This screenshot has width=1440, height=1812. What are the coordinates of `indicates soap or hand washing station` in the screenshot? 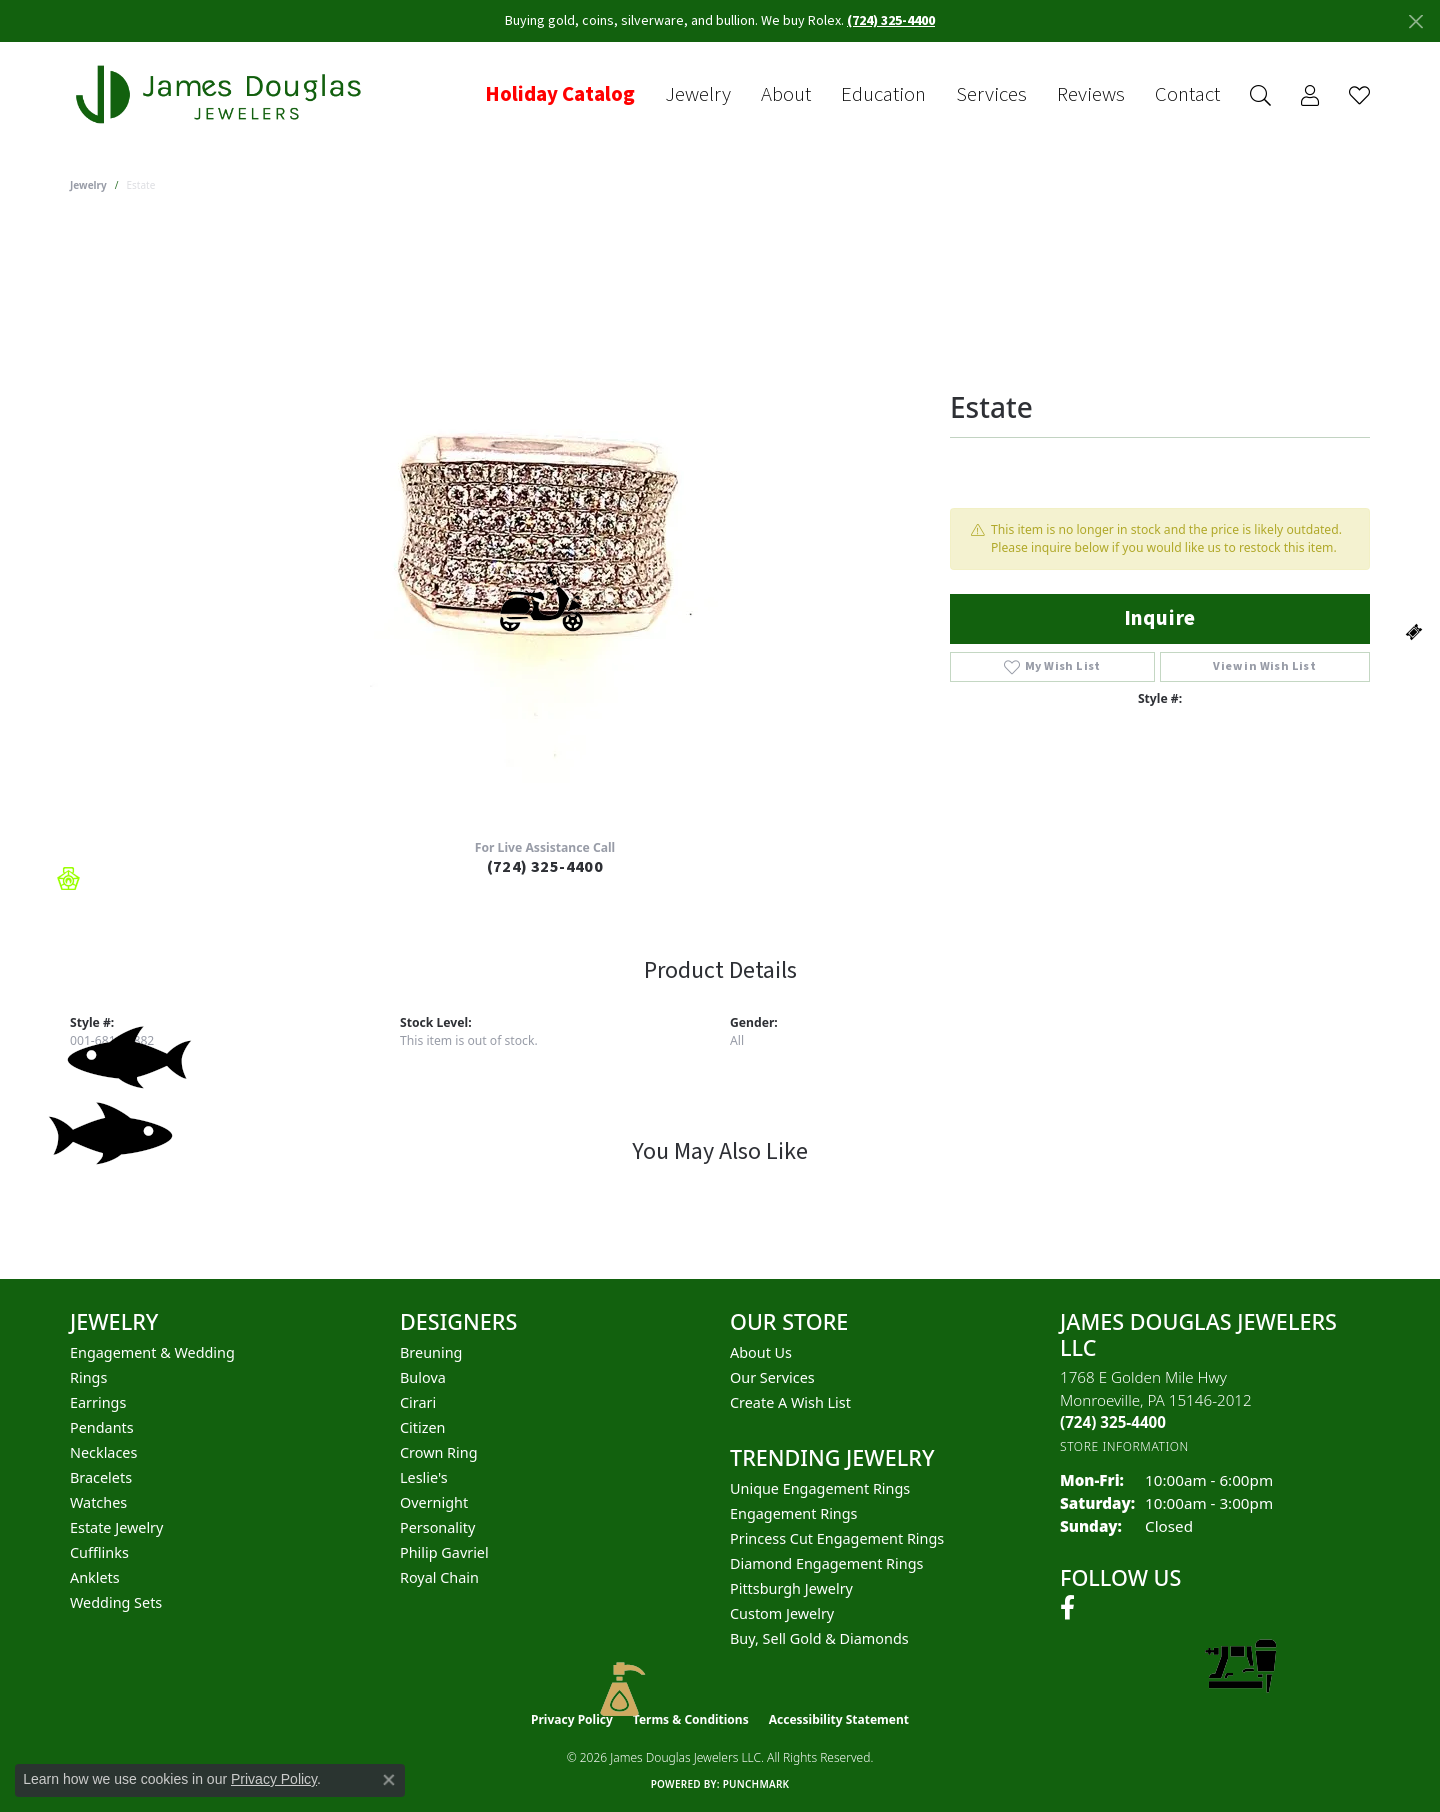 It's located at (619, 1687).